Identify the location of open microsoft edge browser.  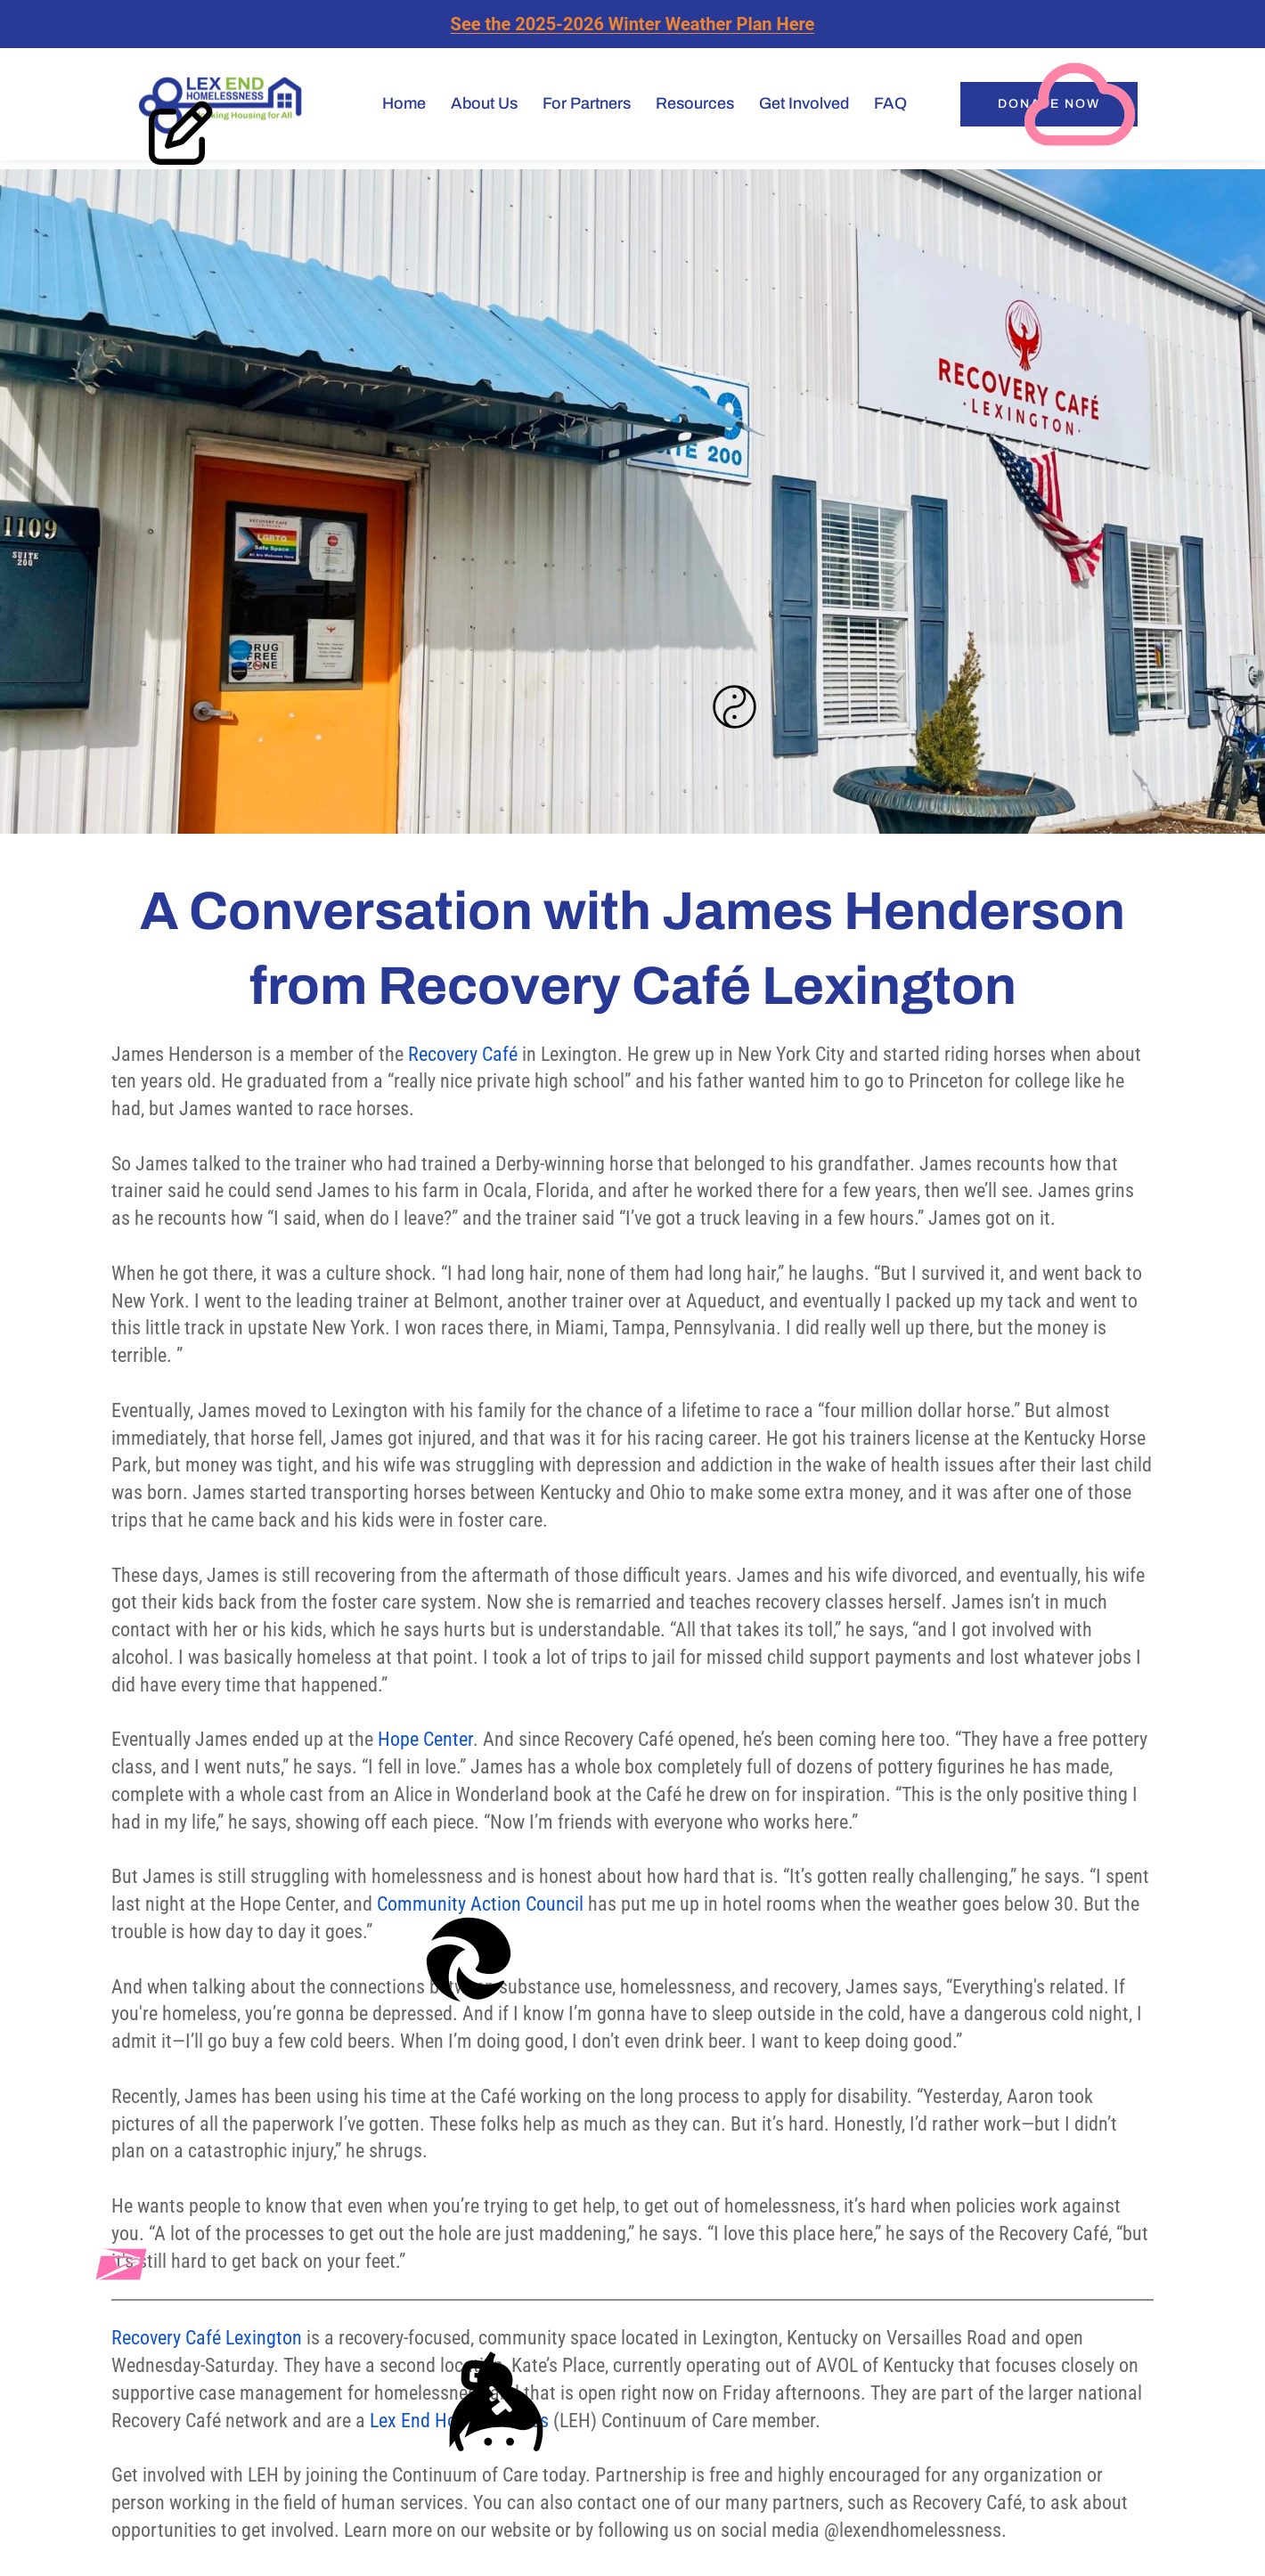
(469, 1960).